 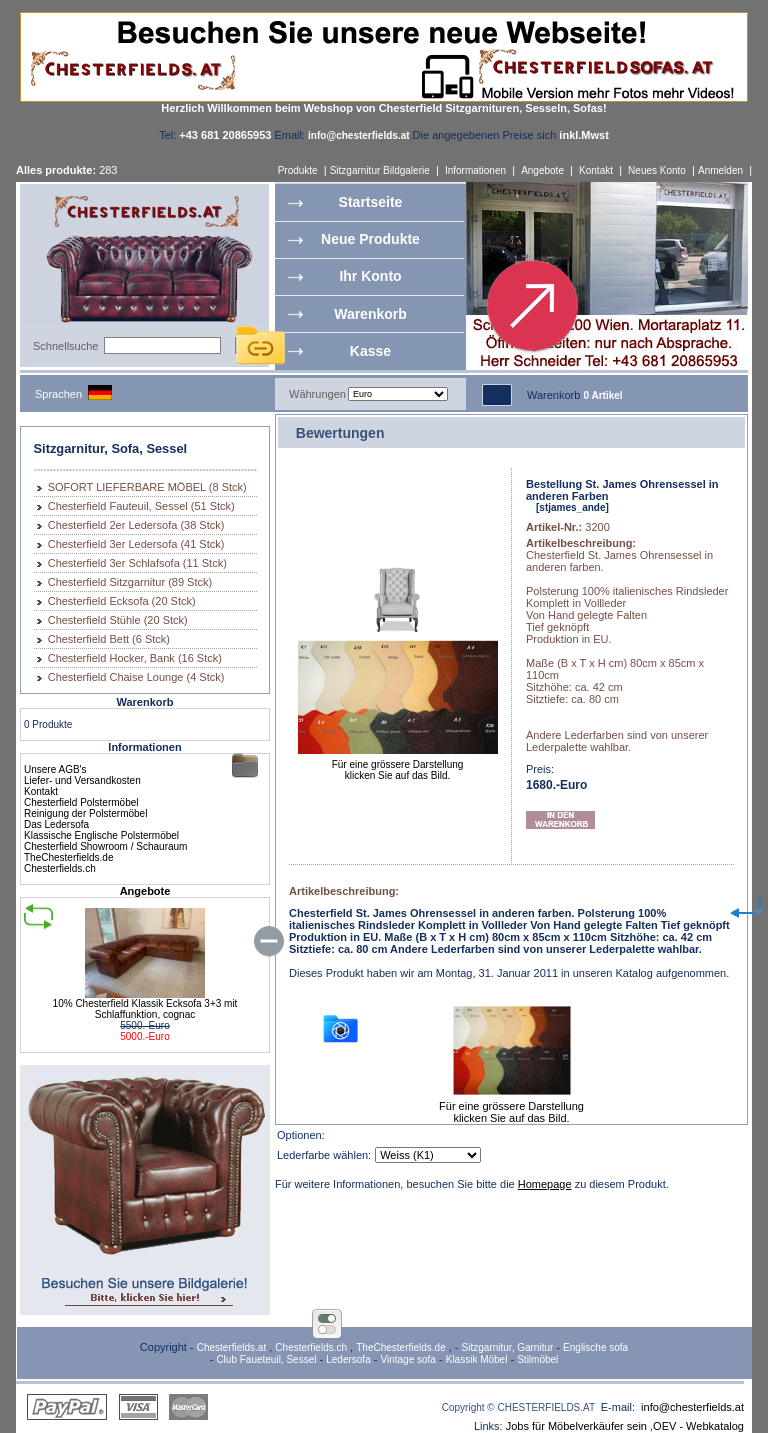 I want to click on sync or refresh email messages, so click(x=38, y=916).